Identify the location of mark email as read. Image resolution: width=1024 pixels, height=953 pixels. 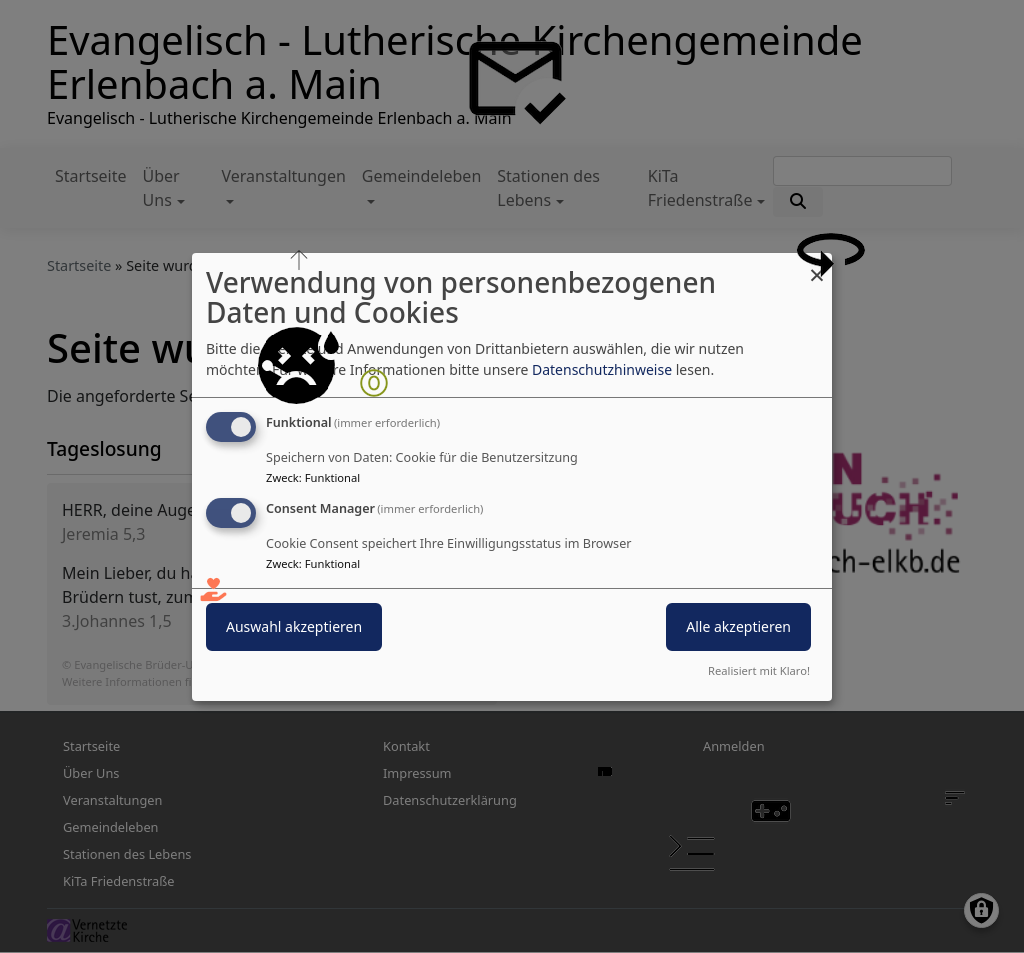
(515, 78).